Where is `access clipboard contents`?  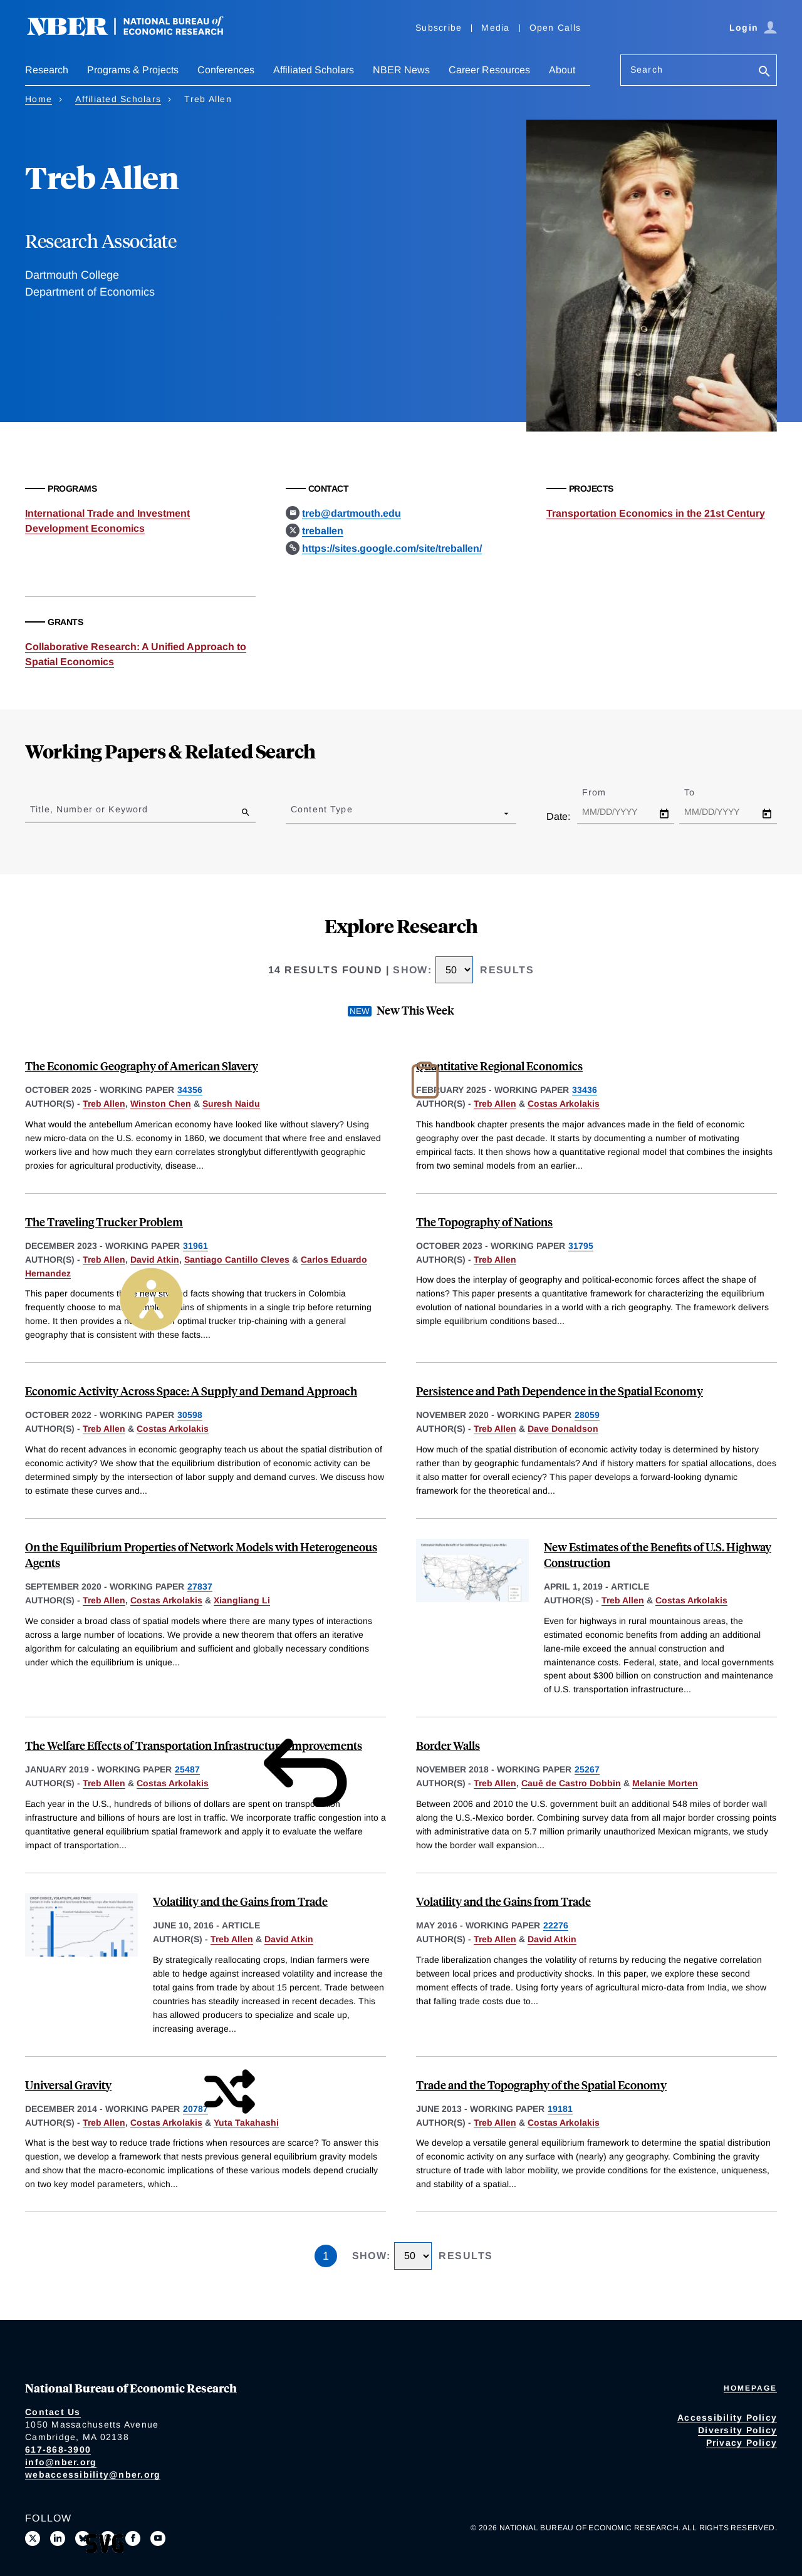
access clipboard contents is located at coordinates (425, 1080).